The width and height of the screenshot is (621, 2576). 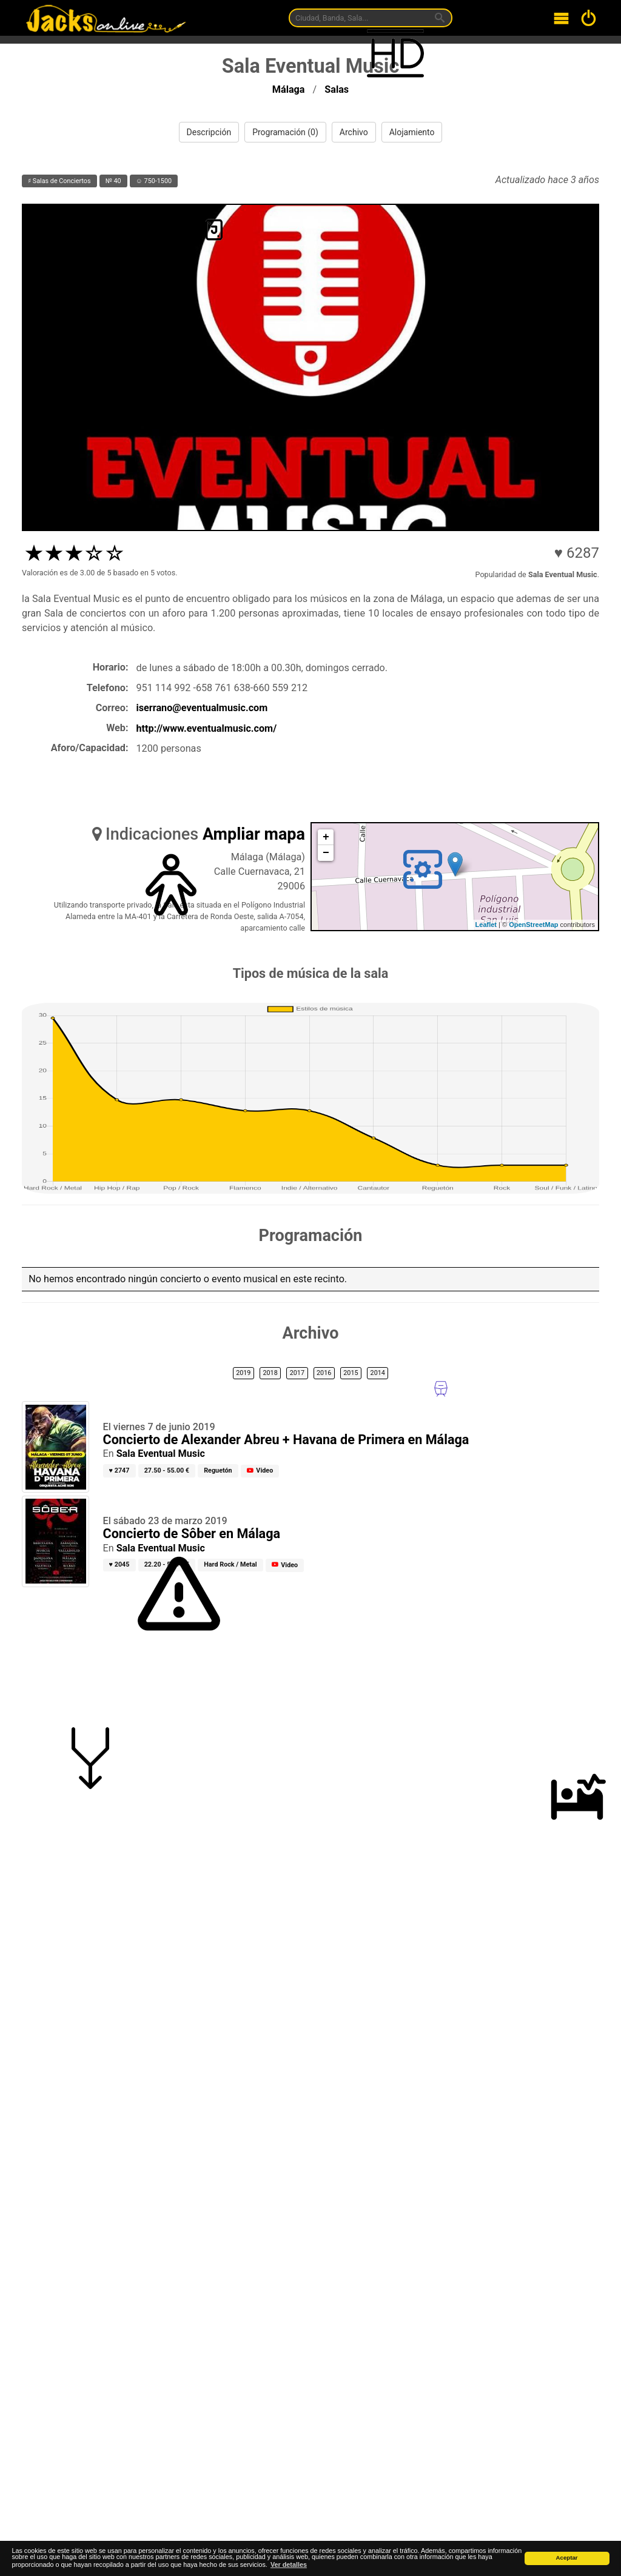 What do you see at coordinates (395, 53) in the screenshot?
I see `indicates high-definition video quality` at bounding box center [395, 53].